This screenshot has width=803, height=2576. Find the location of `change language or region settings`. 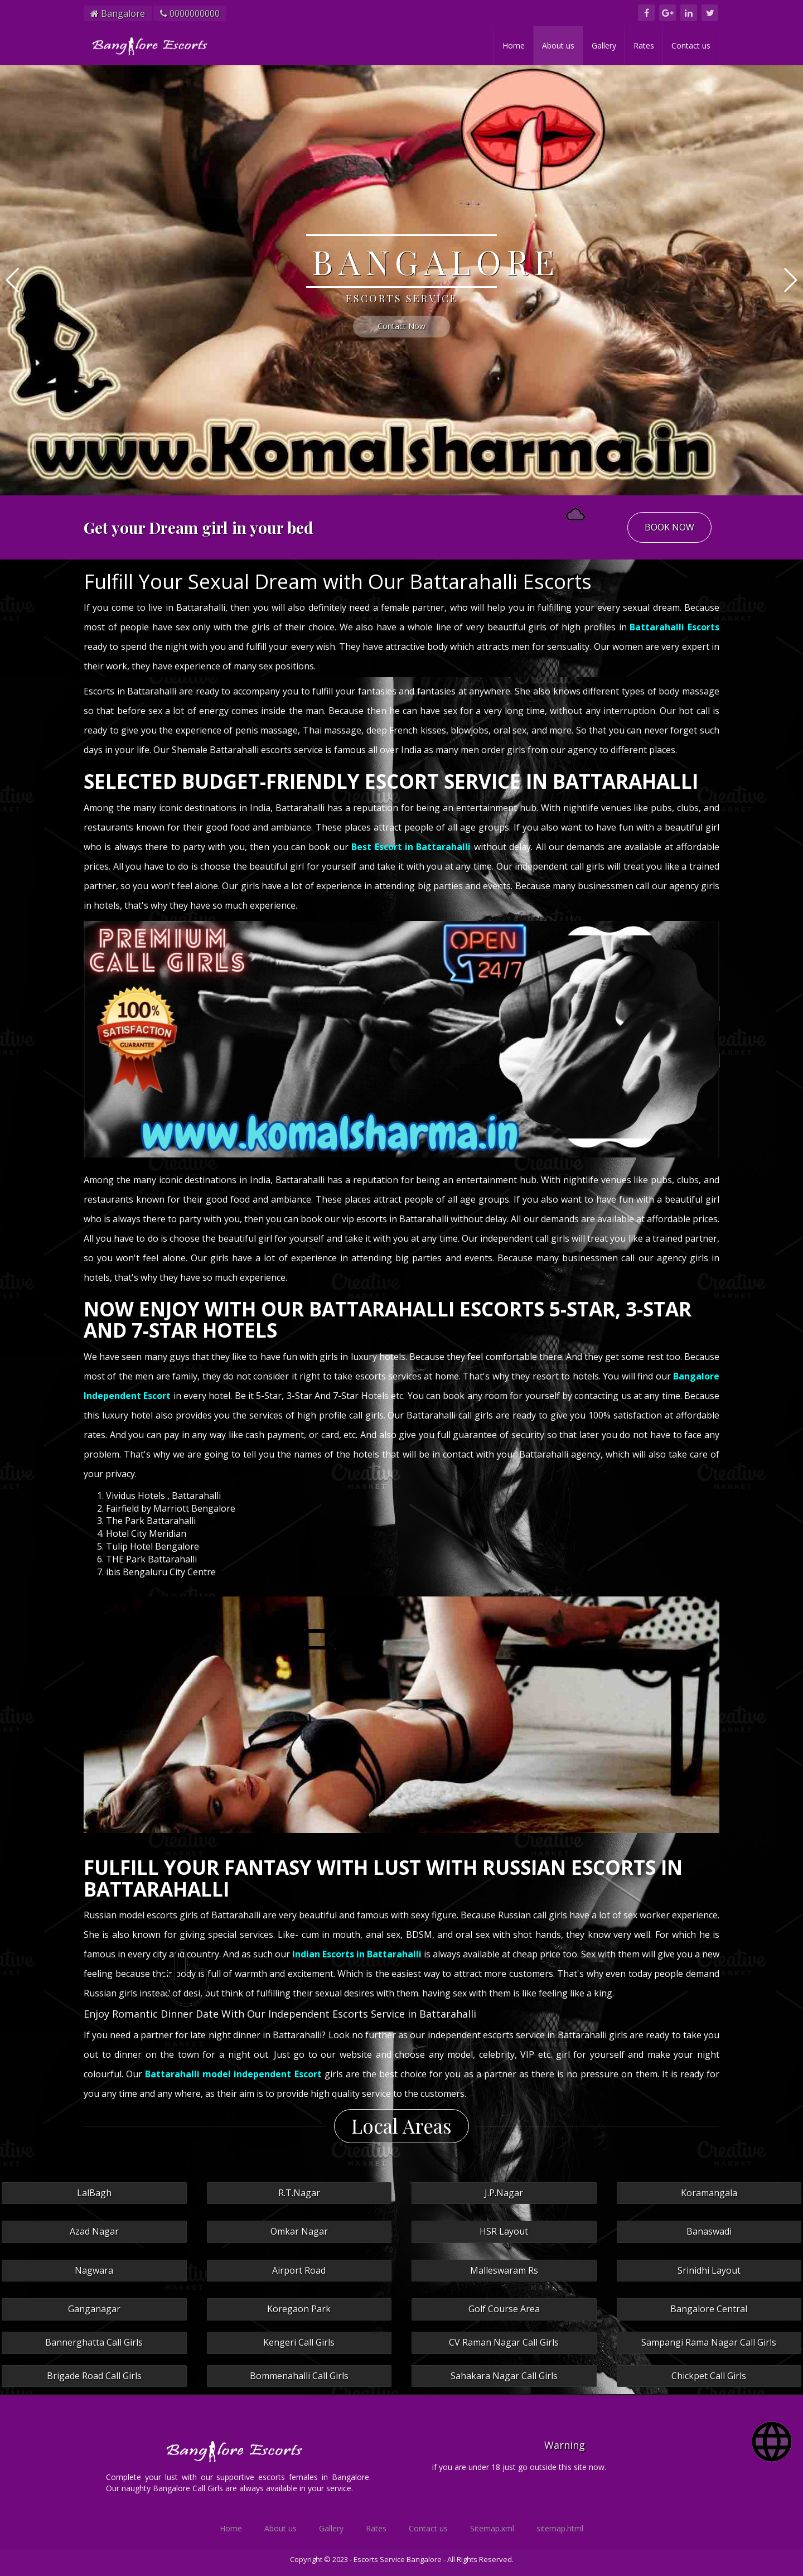

change language or region settings is located at coordinates (772, 2442).